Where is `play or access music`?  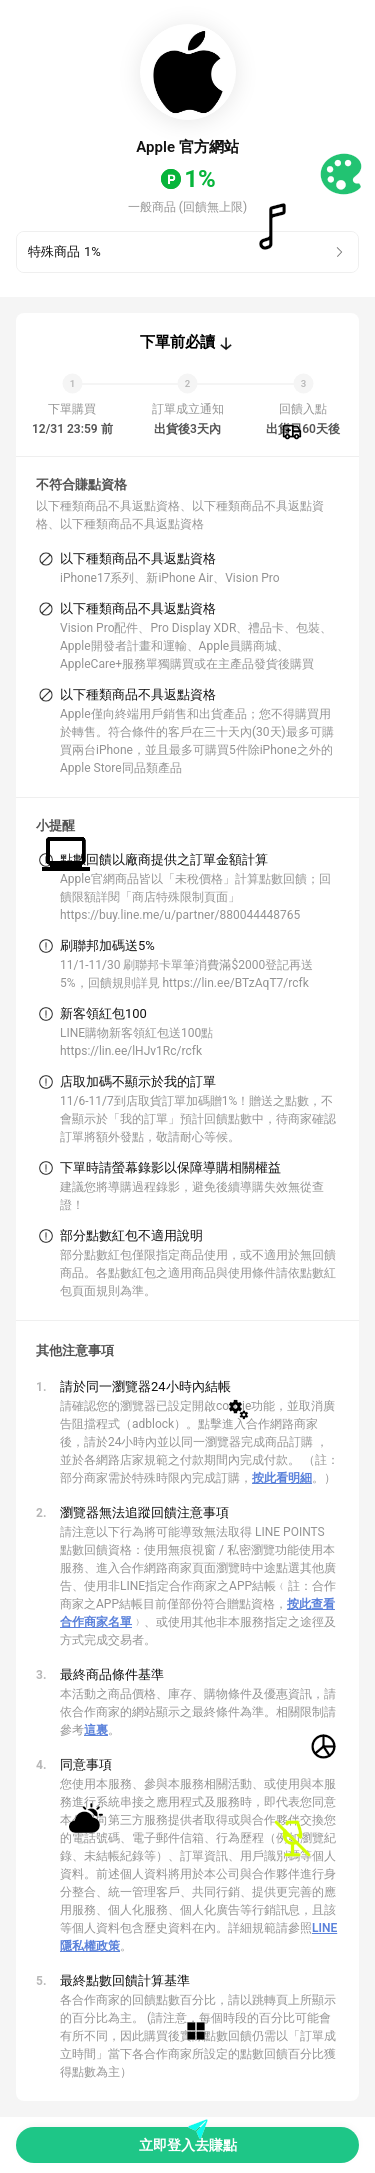 play or access music is located at coordinates (272, 226).